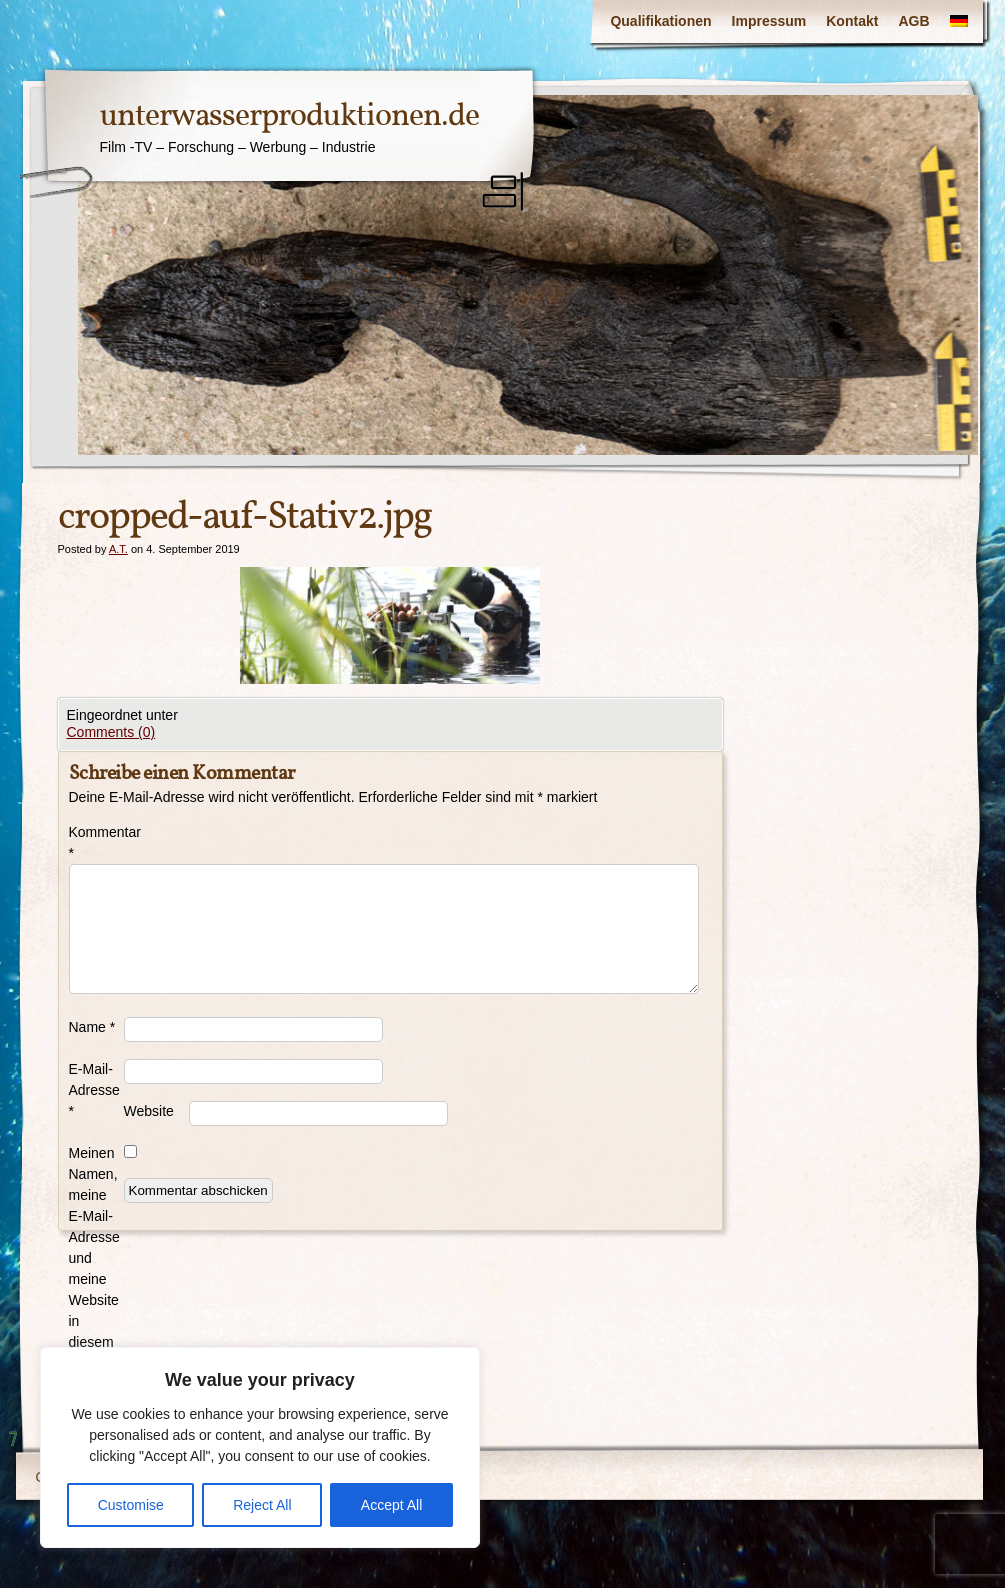 The width and height of the screenshot is (1005, 1588). What do you see at coordinates (503, 191) in the screenshot?
I see `align text or content to the right` at bounding box center [503, 191].